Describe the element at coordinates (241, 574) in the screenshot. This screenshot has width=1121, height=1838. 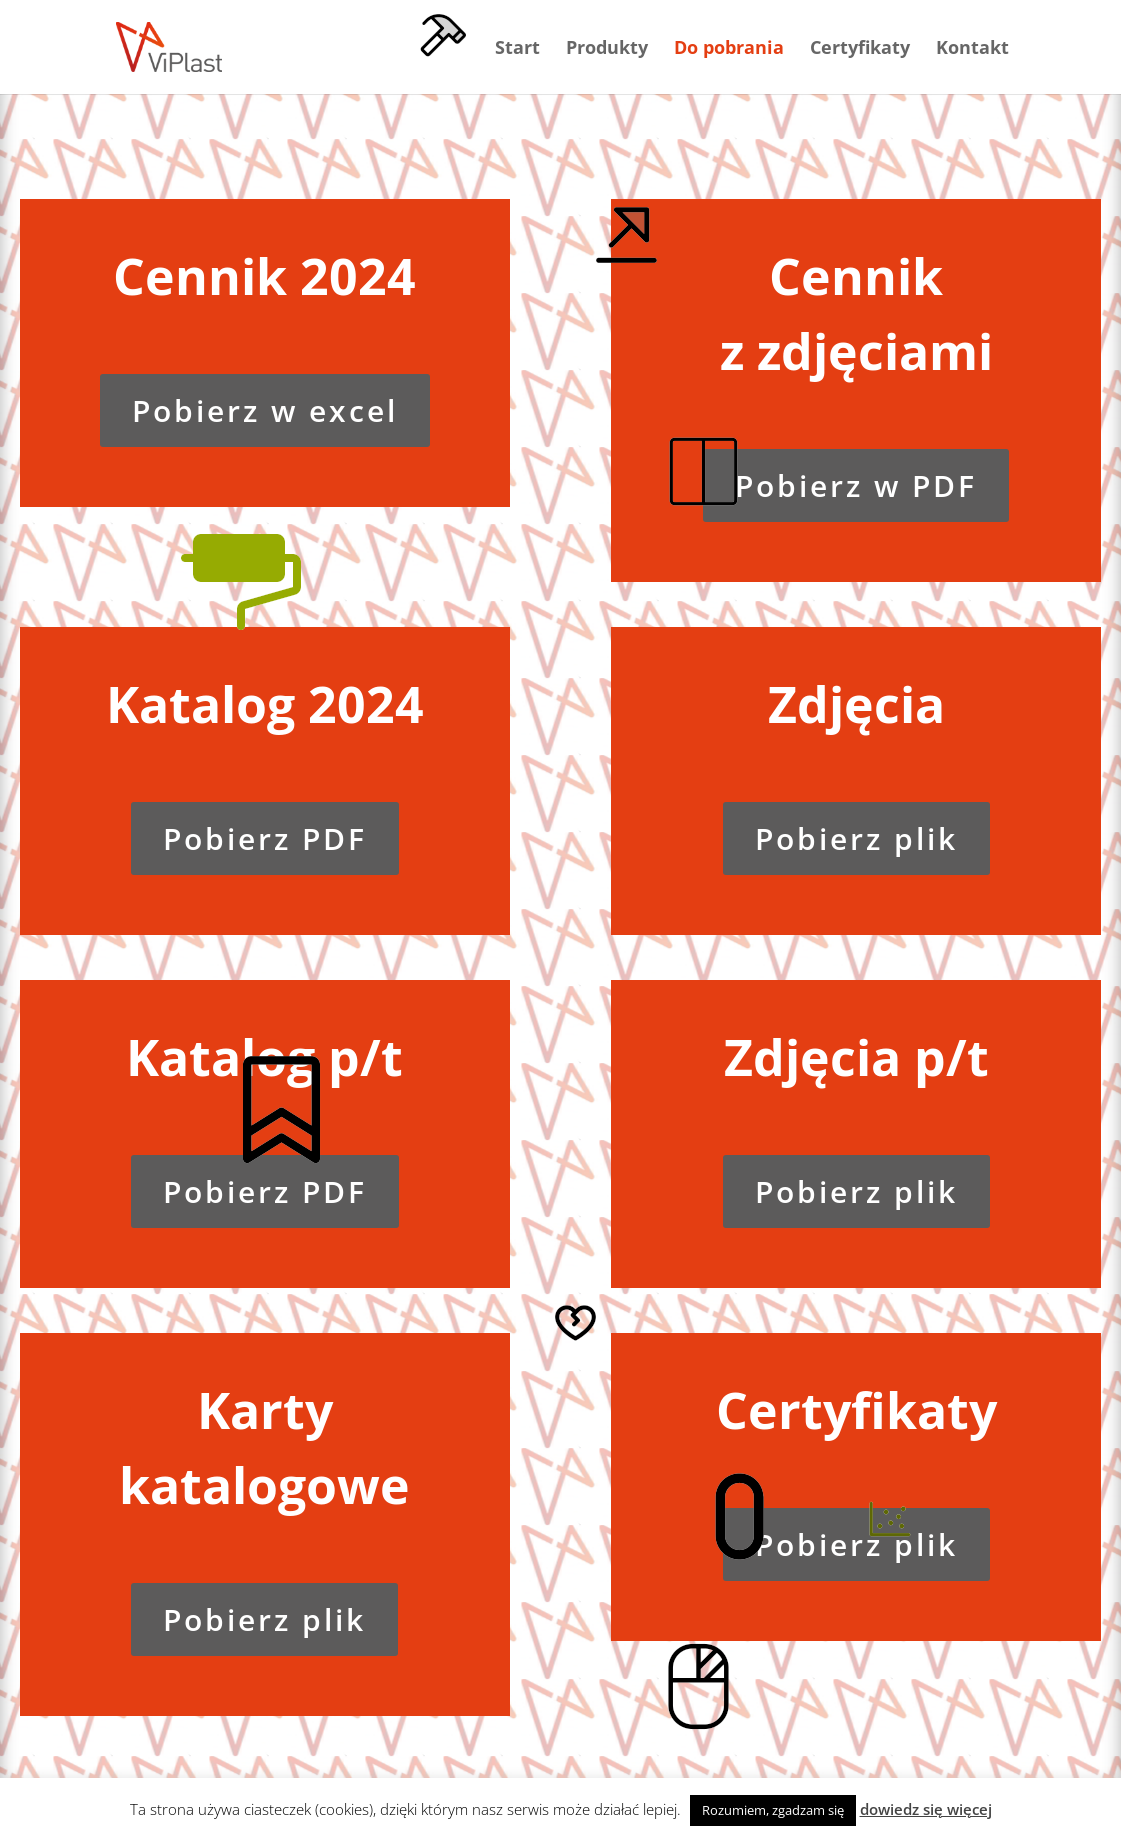
I see `customize theme or appearance settings` at that location.